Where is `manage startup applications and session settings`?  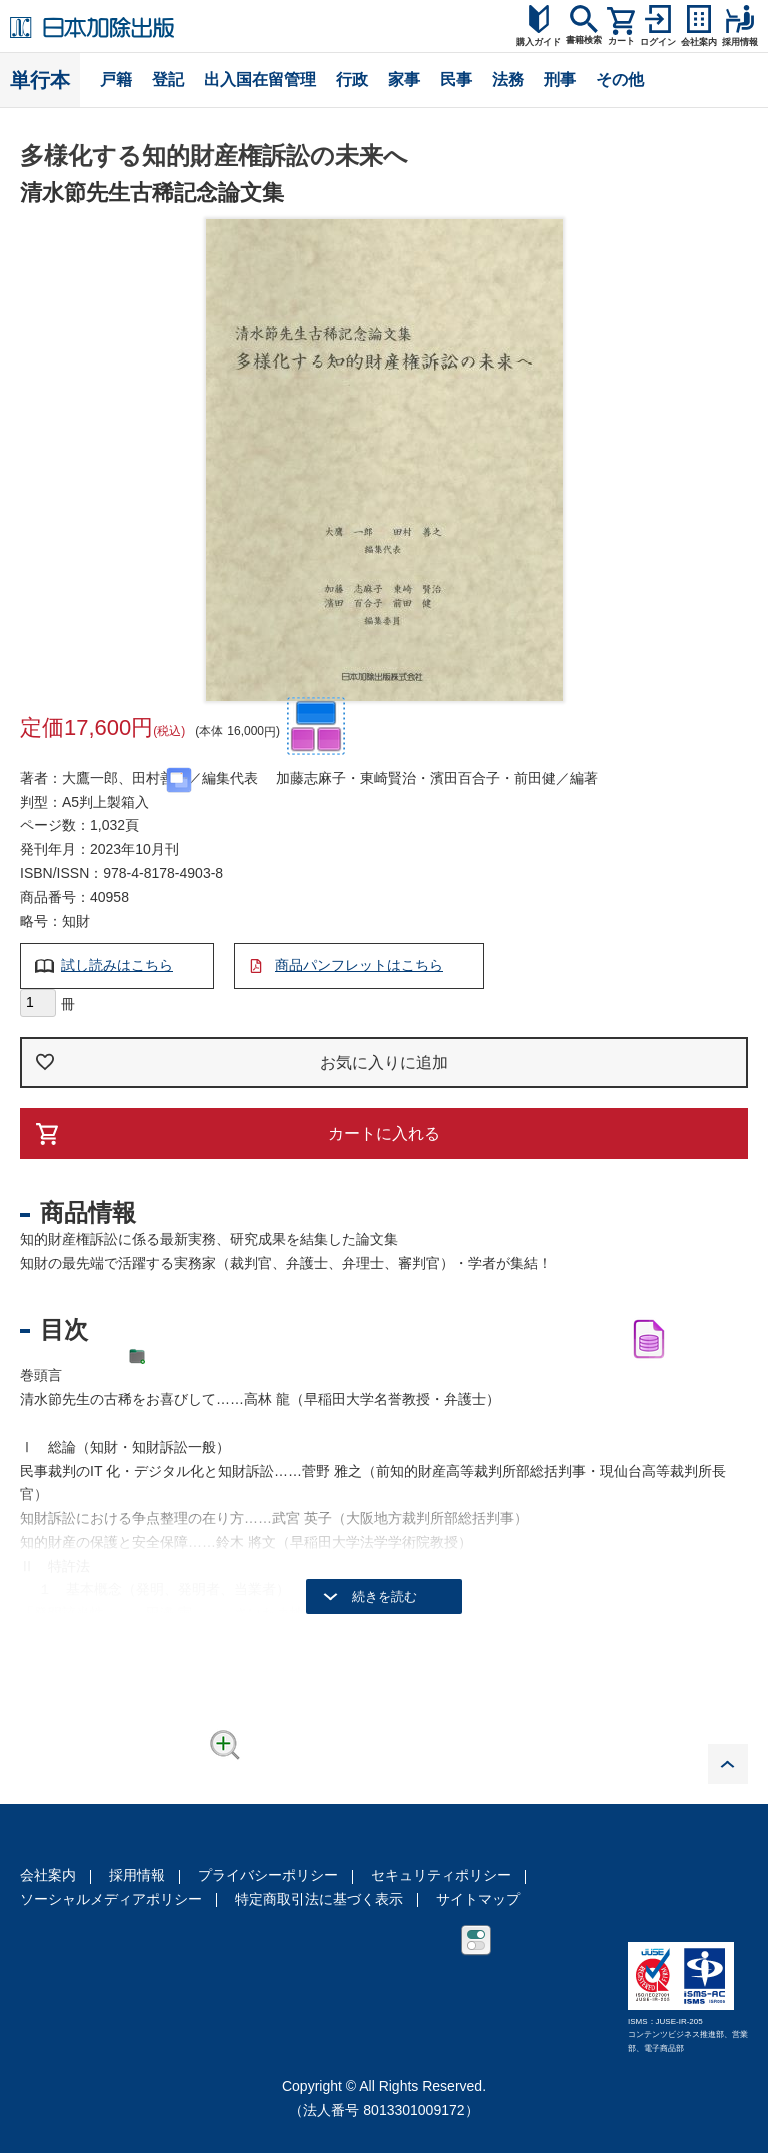
manage startup applications and session settings is located at coordinates (179, 780).